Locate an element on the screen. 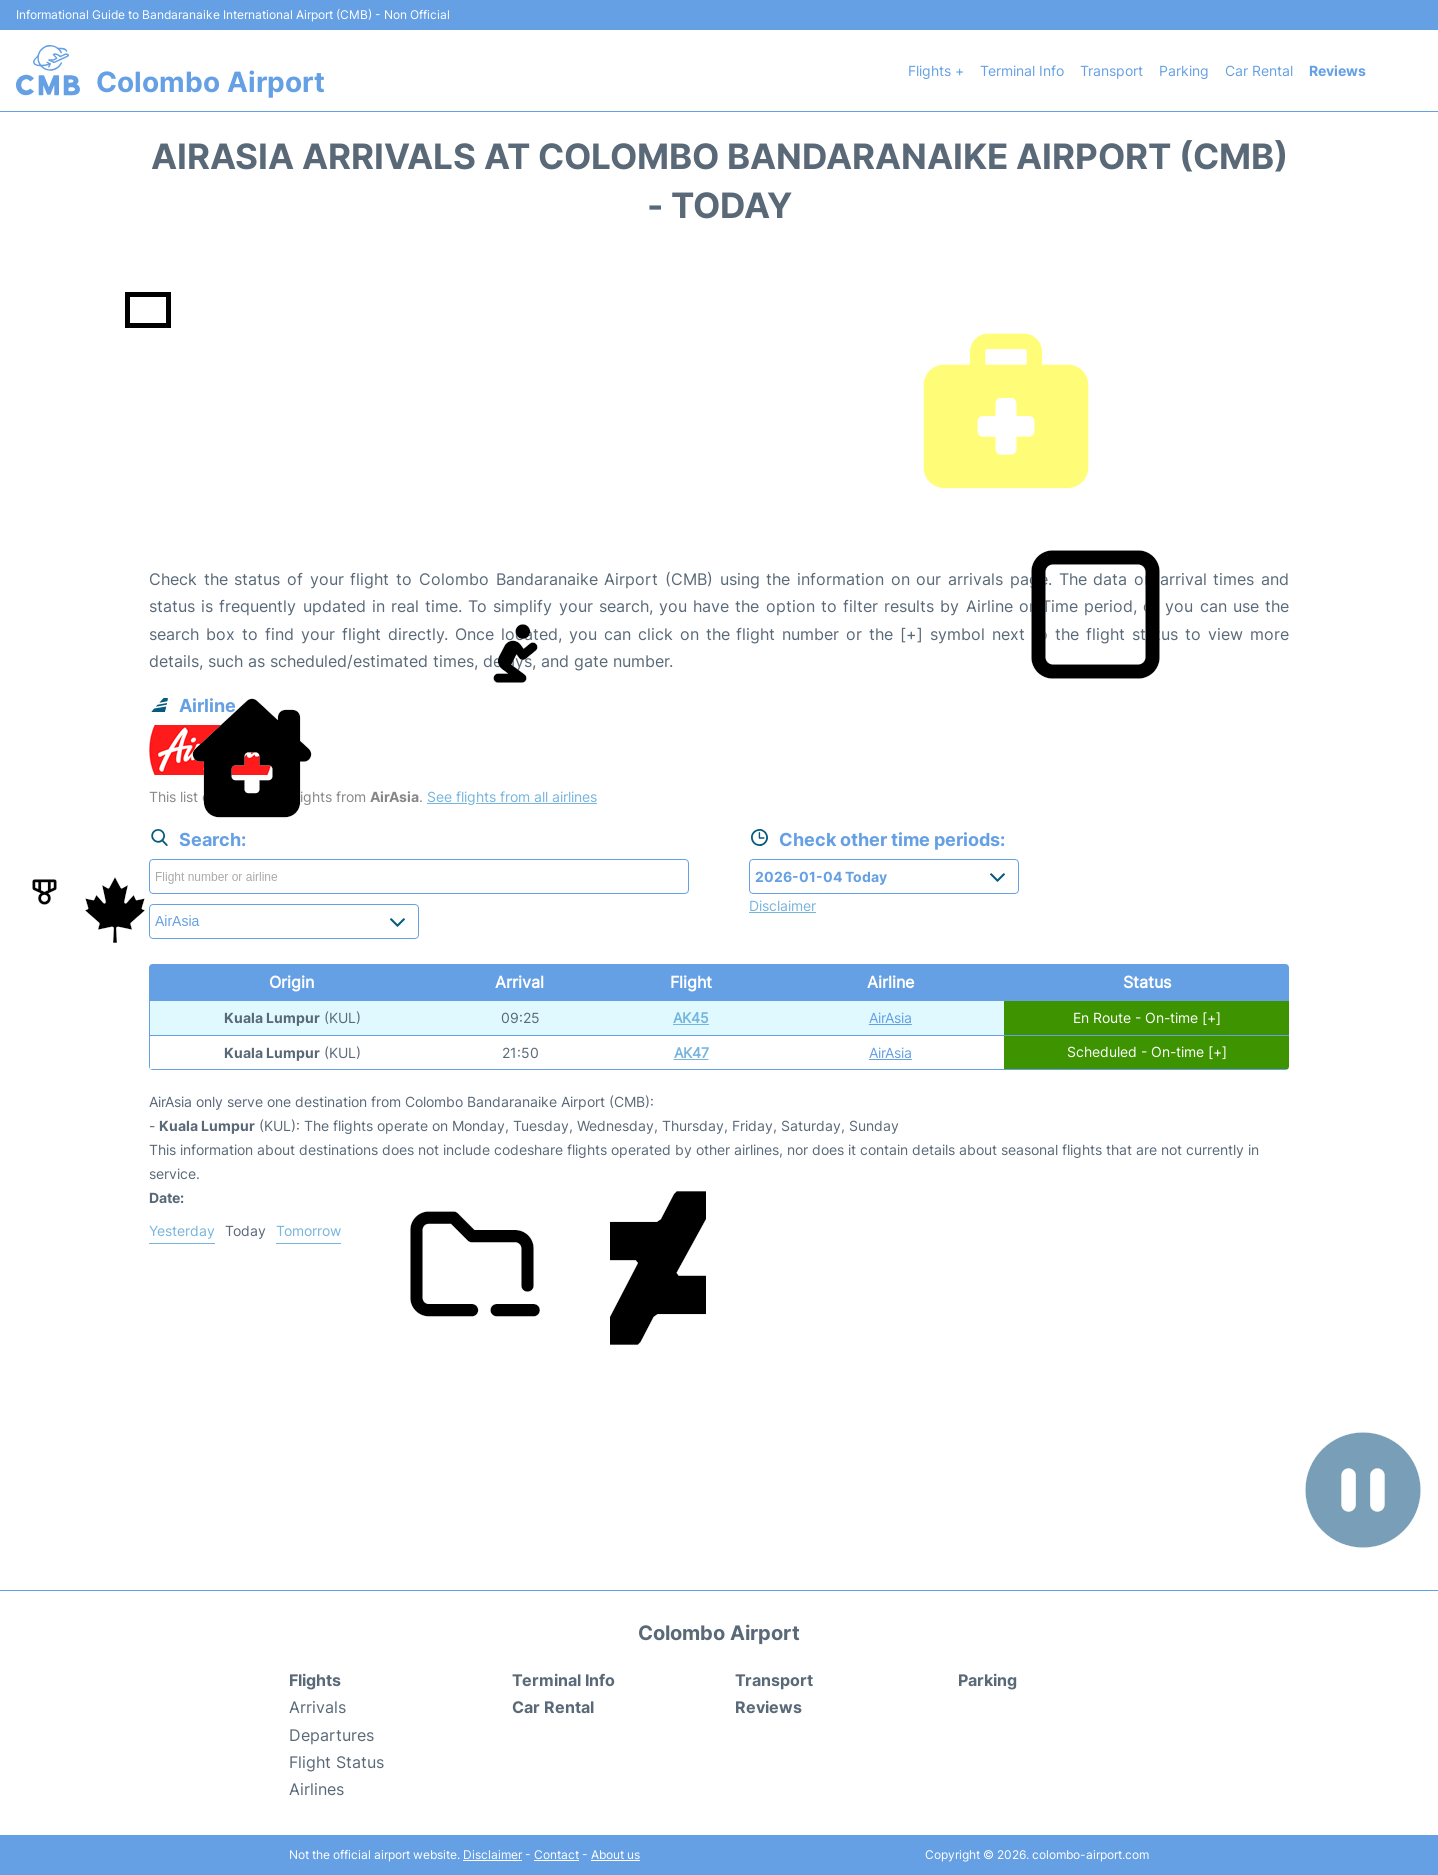 The height and width of the screenshot is (1875, 1438). crop image to landscape orientation is located at coordinates (148, 310).